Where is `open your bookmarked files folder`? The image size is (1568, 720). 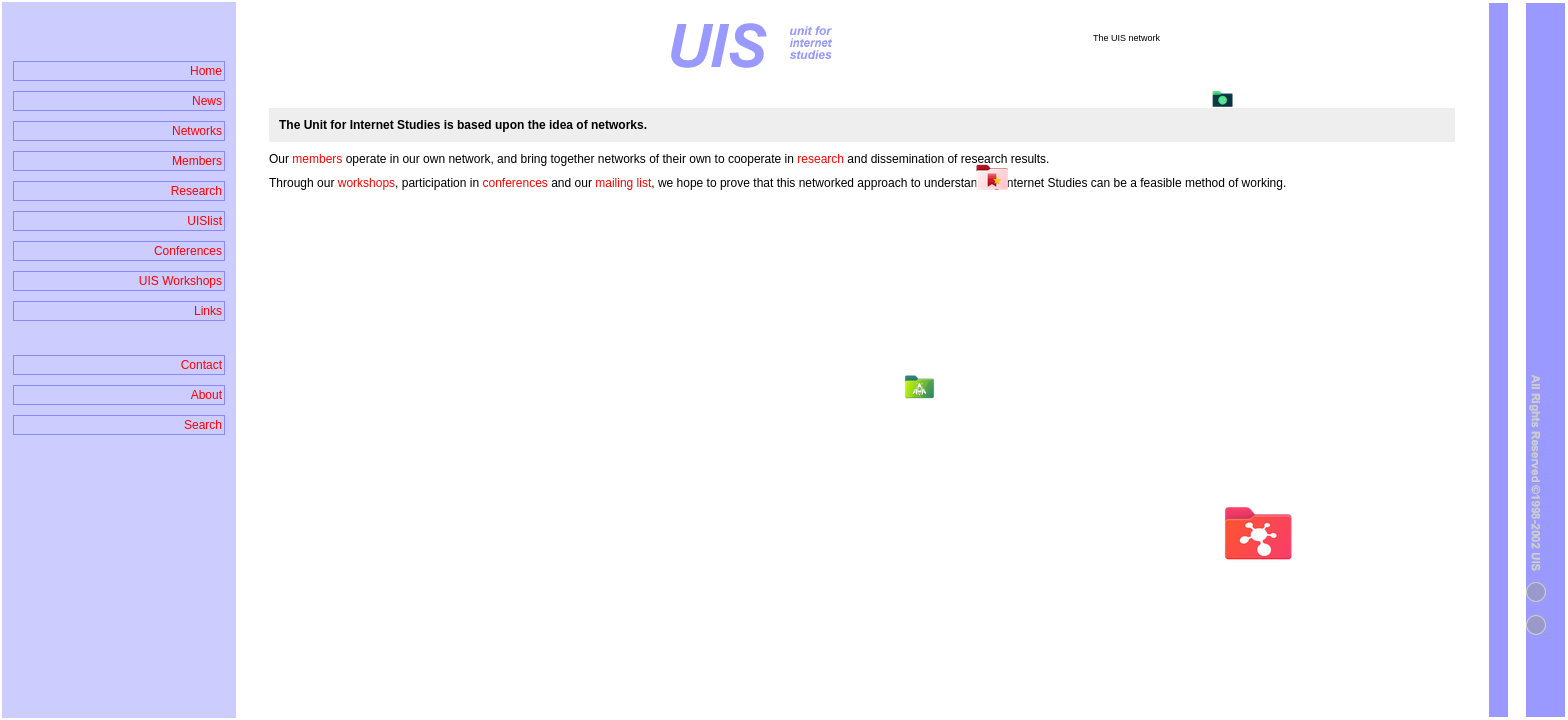 open your bookmarked files folder is located at coordinates (992, 178).